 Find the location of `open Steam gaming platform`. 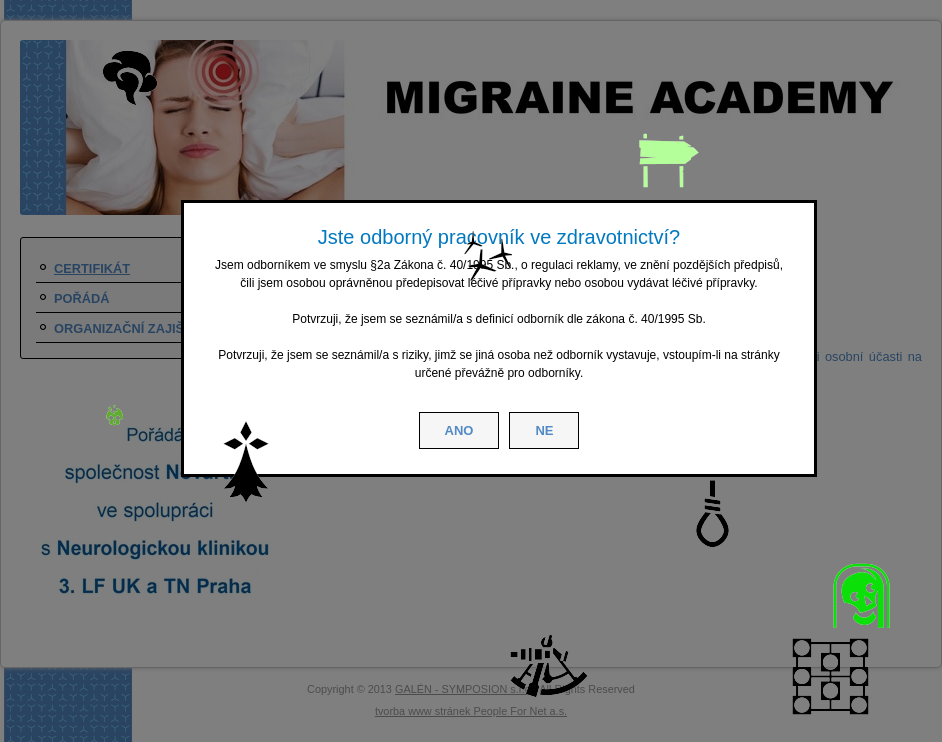

open Steam gaming platform is located at coordinates (130, 78).